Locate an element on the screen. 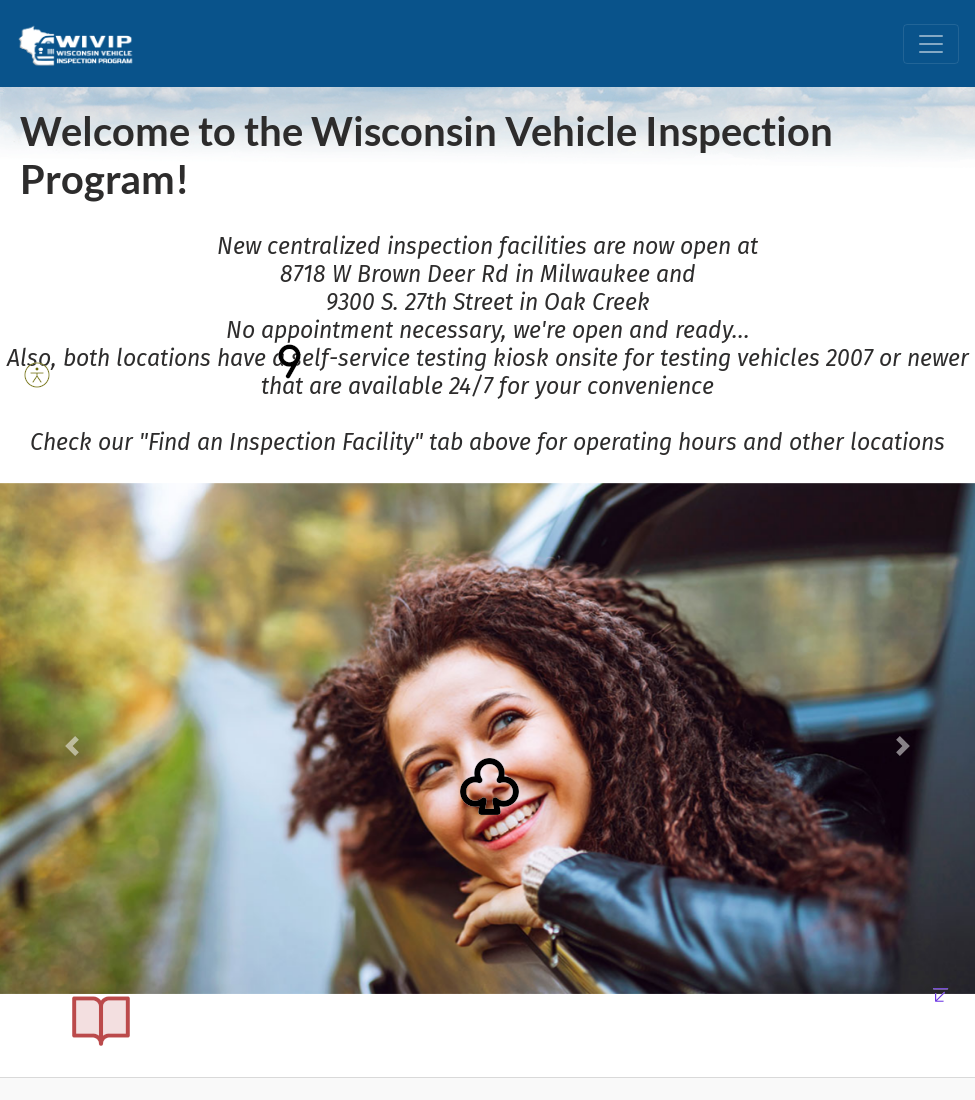 The image size is (975, 1100). open reading mode or e-book viewer is located at coordinates (101, 1017).